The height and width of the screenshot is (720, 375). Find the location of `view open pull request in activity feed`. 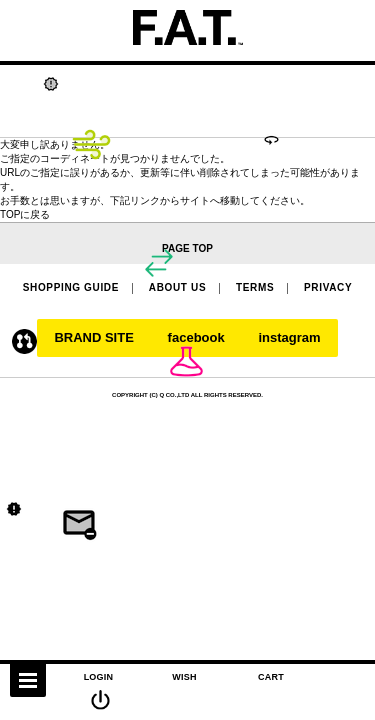

view open pull request in activity feed is located at coordinates (24, 341).